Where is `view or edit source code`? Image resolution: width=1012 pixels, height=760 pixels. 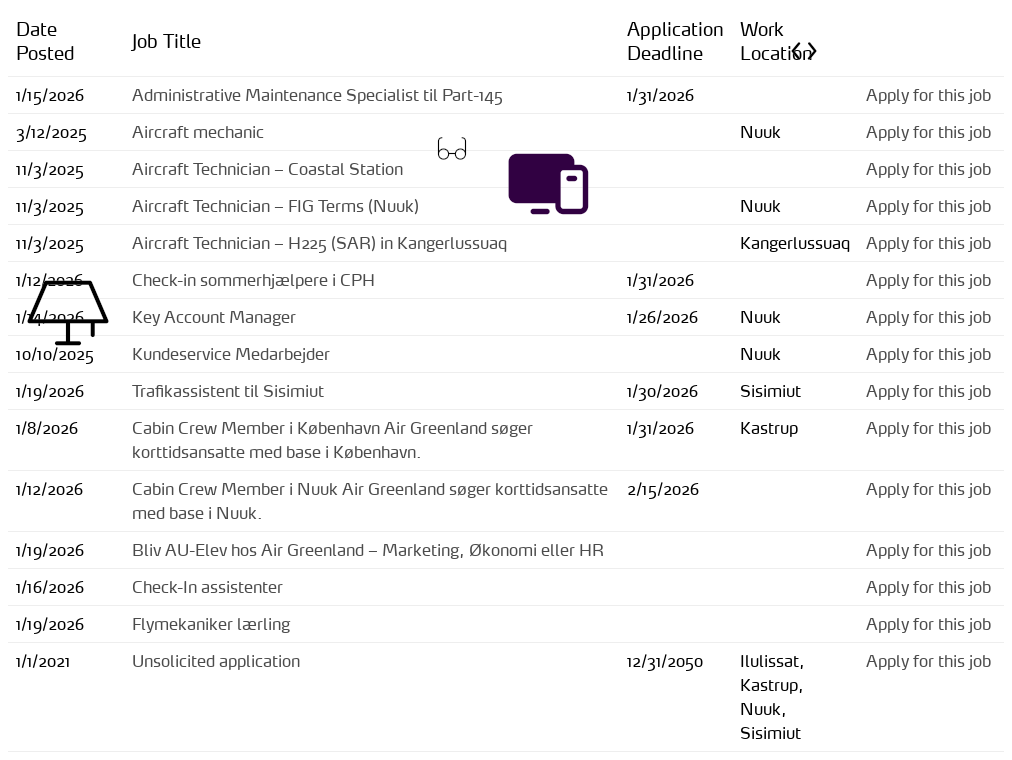
view or edit source code is located at coordinates (804, 51).